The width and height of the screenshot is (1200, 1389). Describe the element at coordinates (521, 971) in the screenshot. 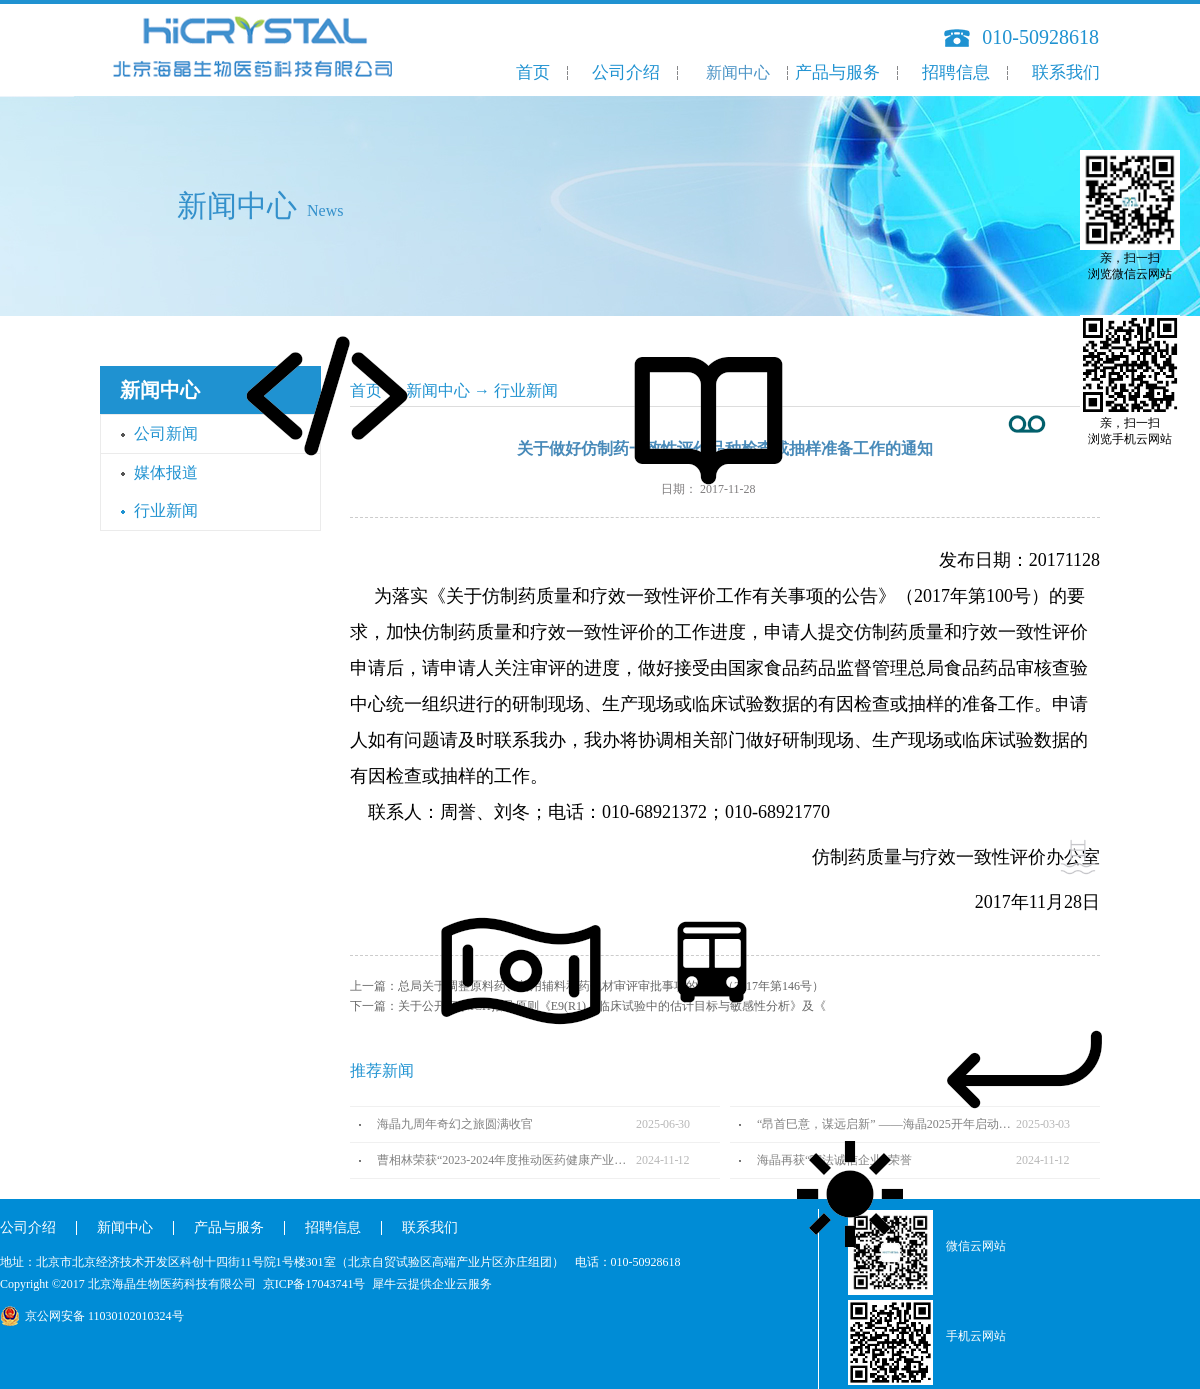

I see `view payment or transaction history` at that location.